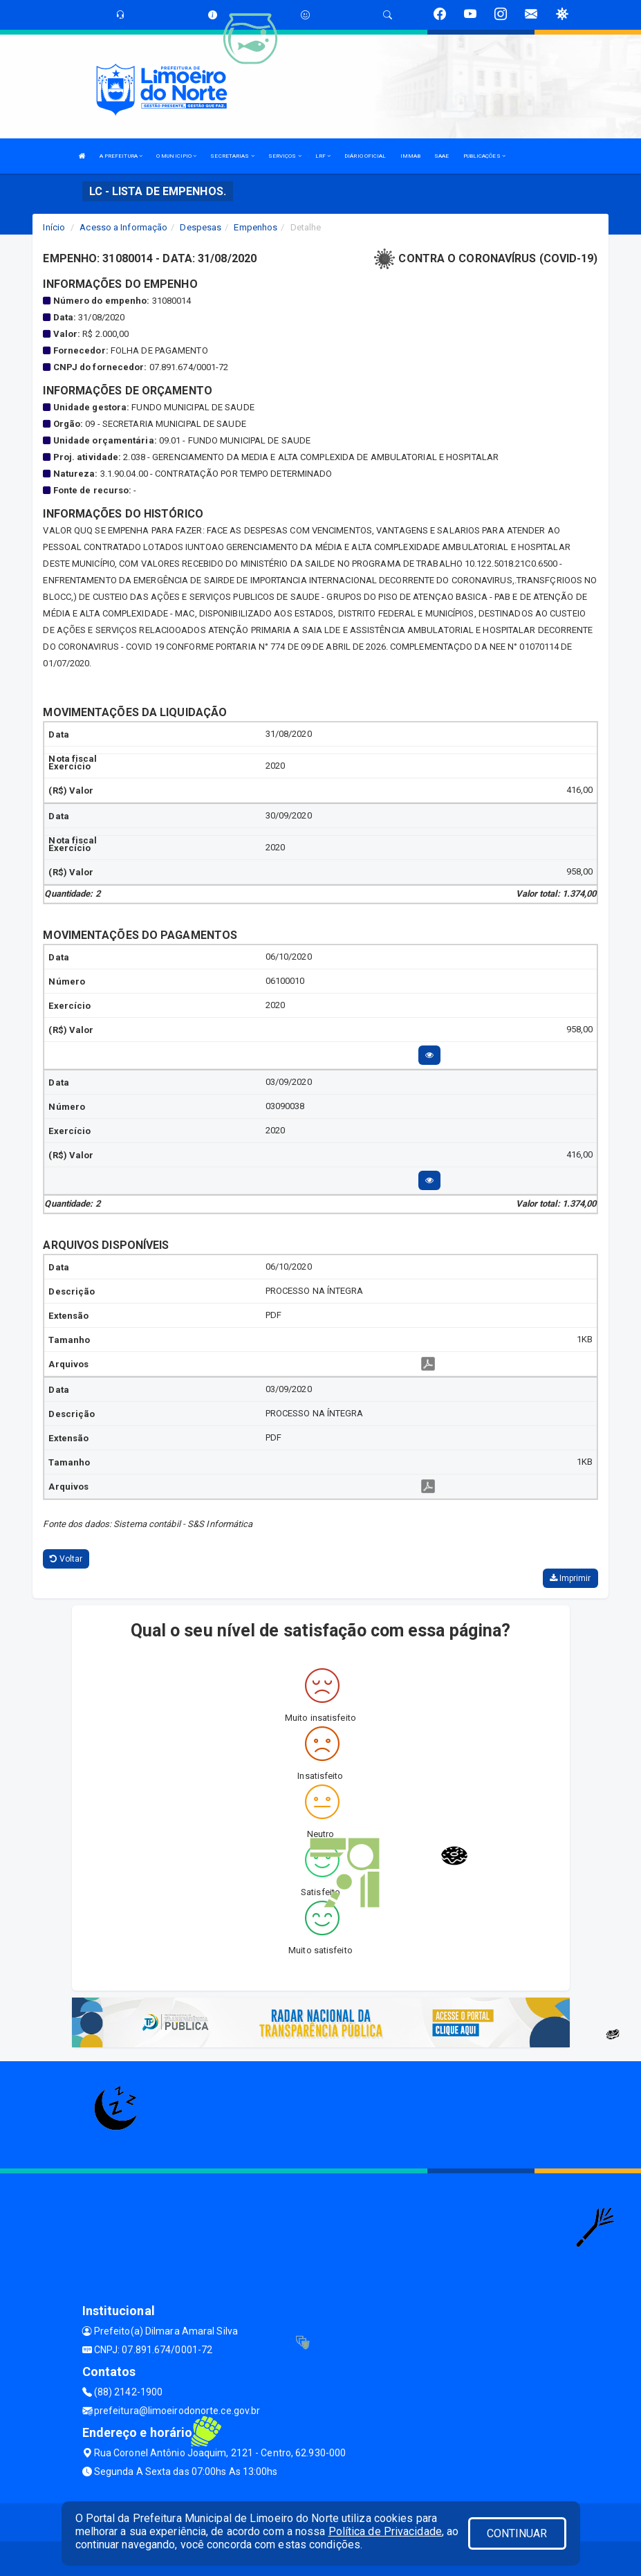  Describe the element at coordinates (302, 2342) in the screenshot. I see `view protection history or past defenses` at that location.